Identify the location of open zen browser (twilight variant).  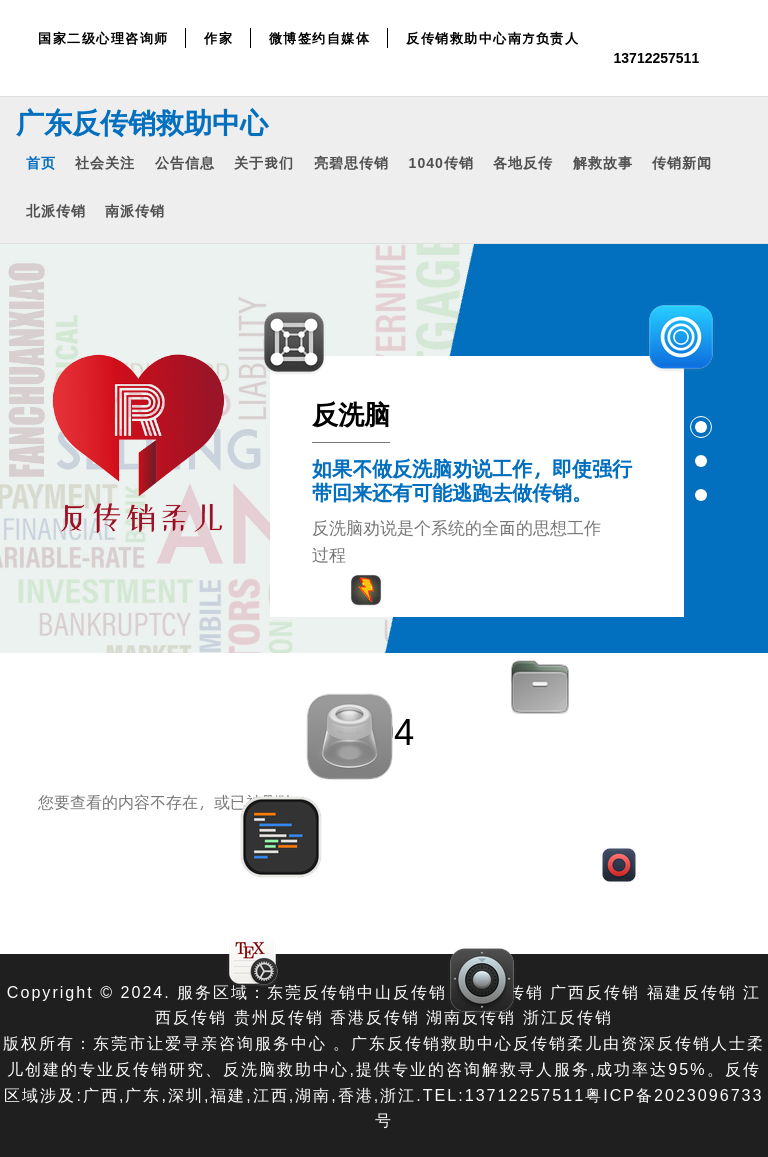
(681, 337).